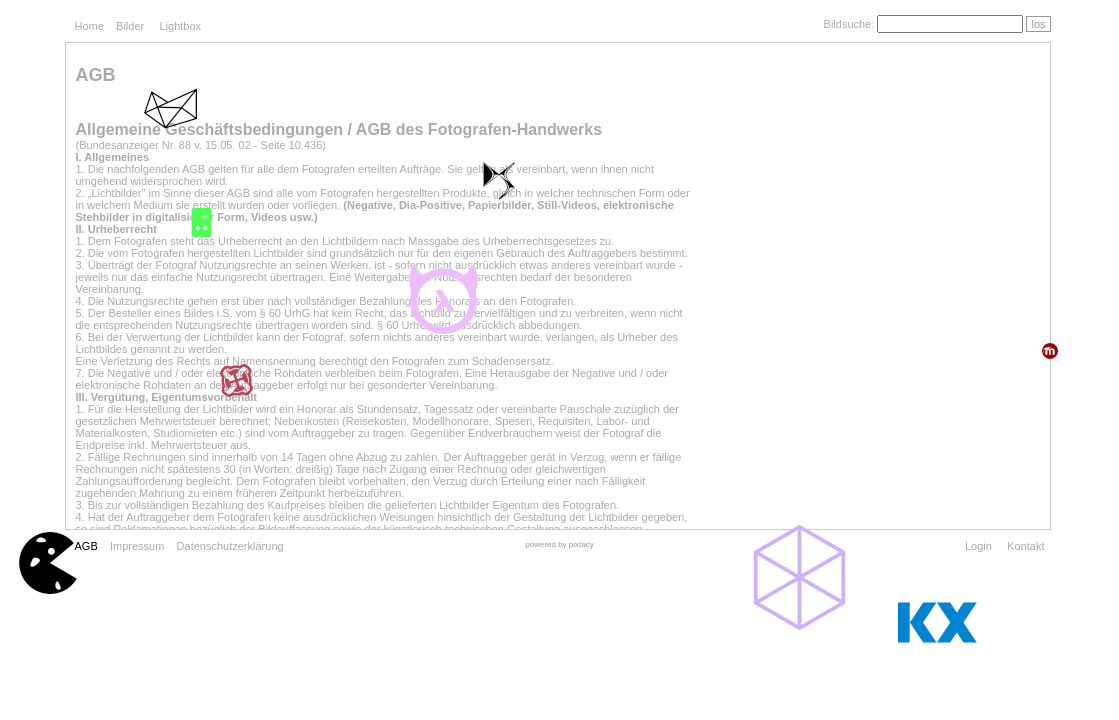  Describe the element at coordinates (937, 622) in the screenshot. I see `kx systems company logo` at that location.